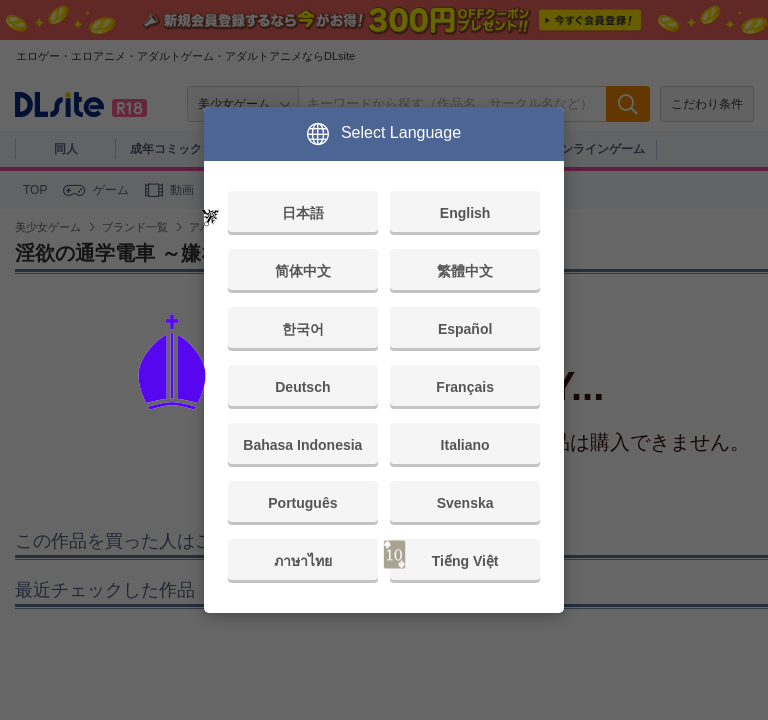 The width and height of the screenshot is (768, 720). What do you see at coordinates (172, 362) in the screenshot?
I see `indicates religious or papal content` at bounding box center [172, 362].